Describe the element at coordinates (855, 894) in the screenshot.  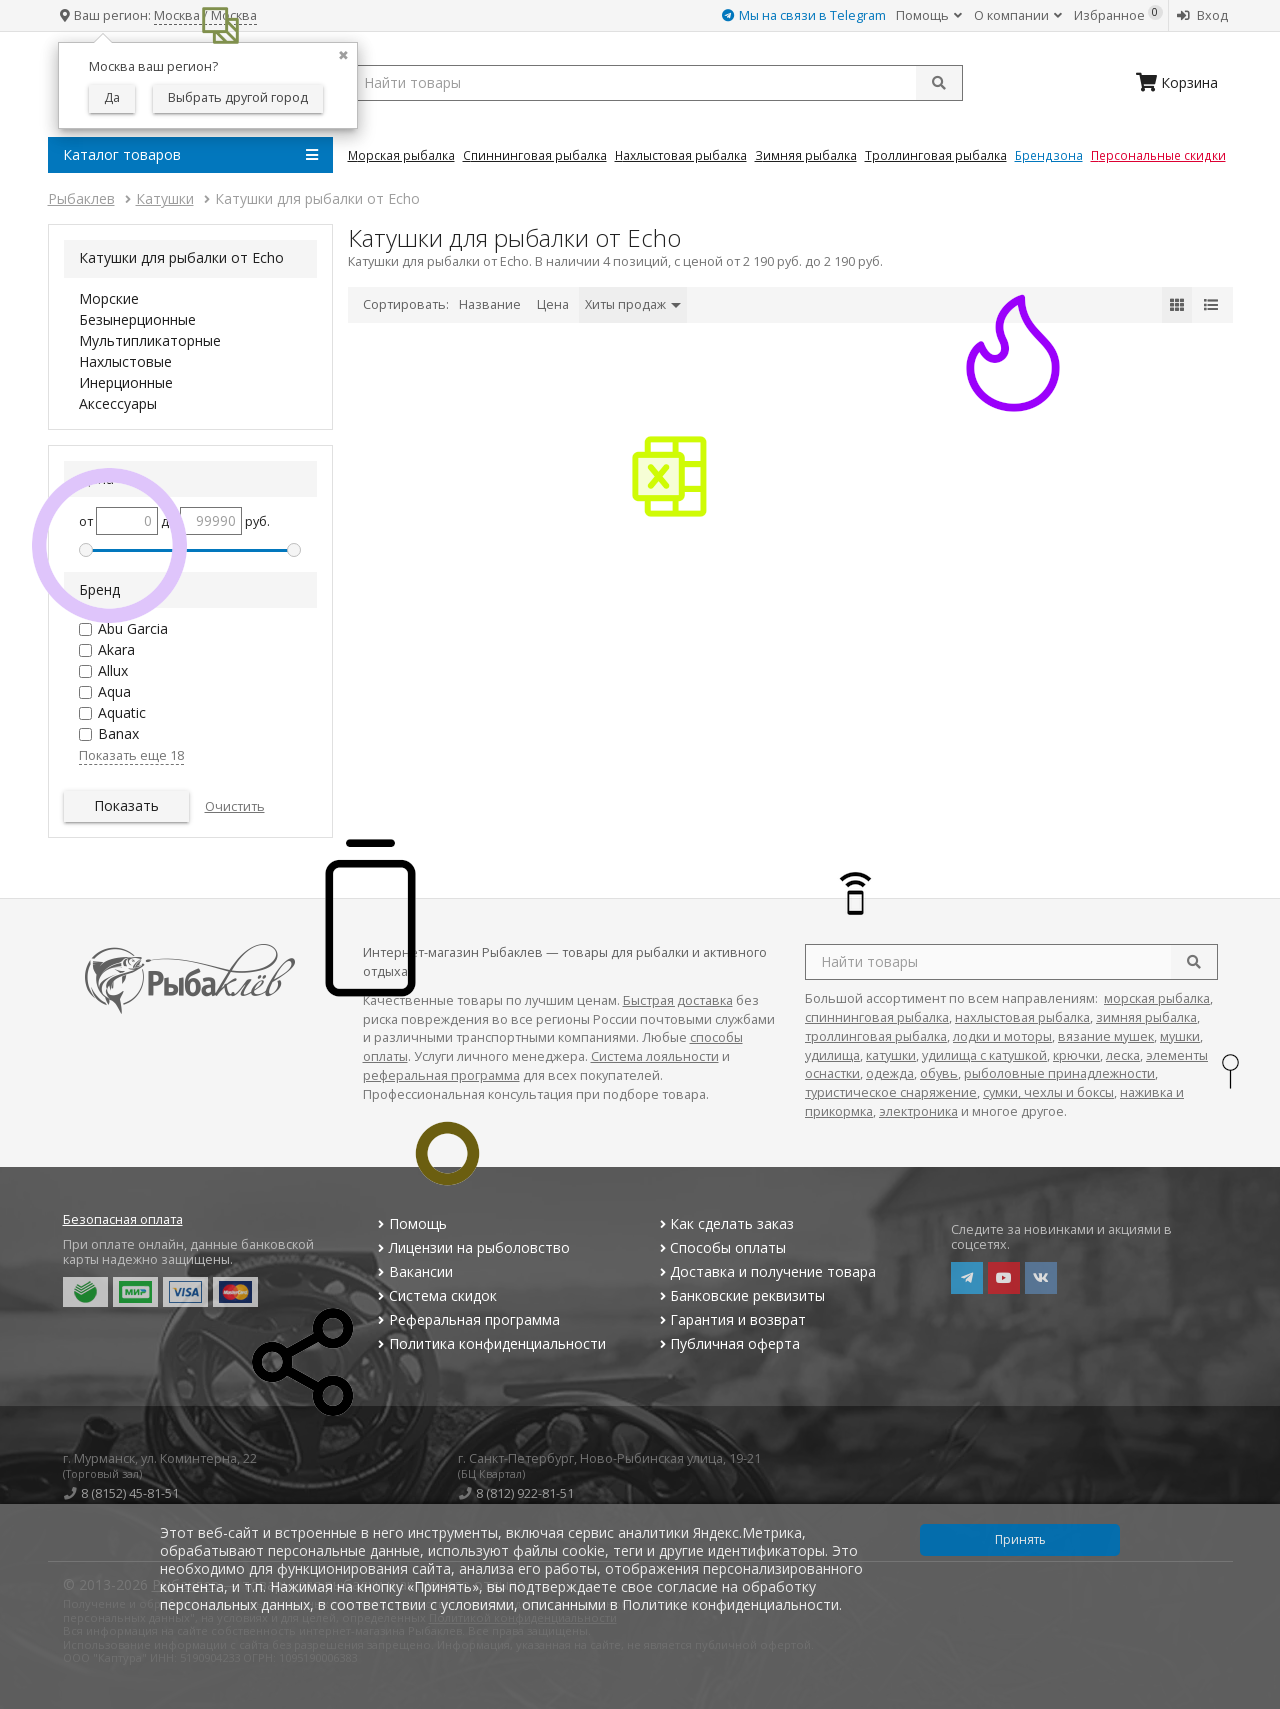
I see `enable speakerphone mode during a call` at that location.